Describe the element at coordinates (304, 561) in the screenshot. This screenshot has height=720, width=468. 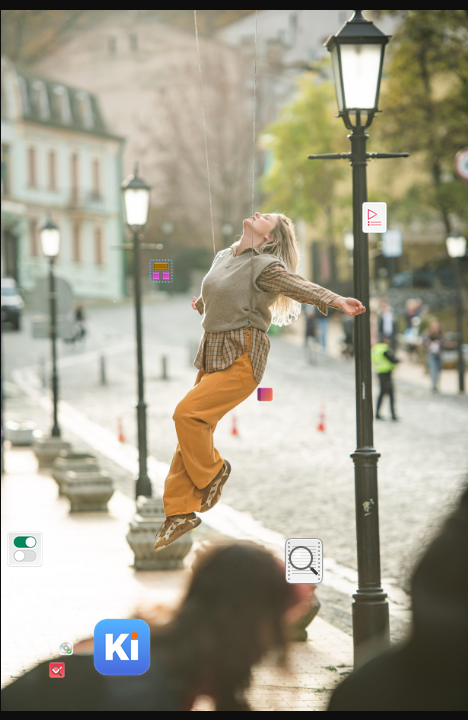
I see `open the log viewer application` at that location.